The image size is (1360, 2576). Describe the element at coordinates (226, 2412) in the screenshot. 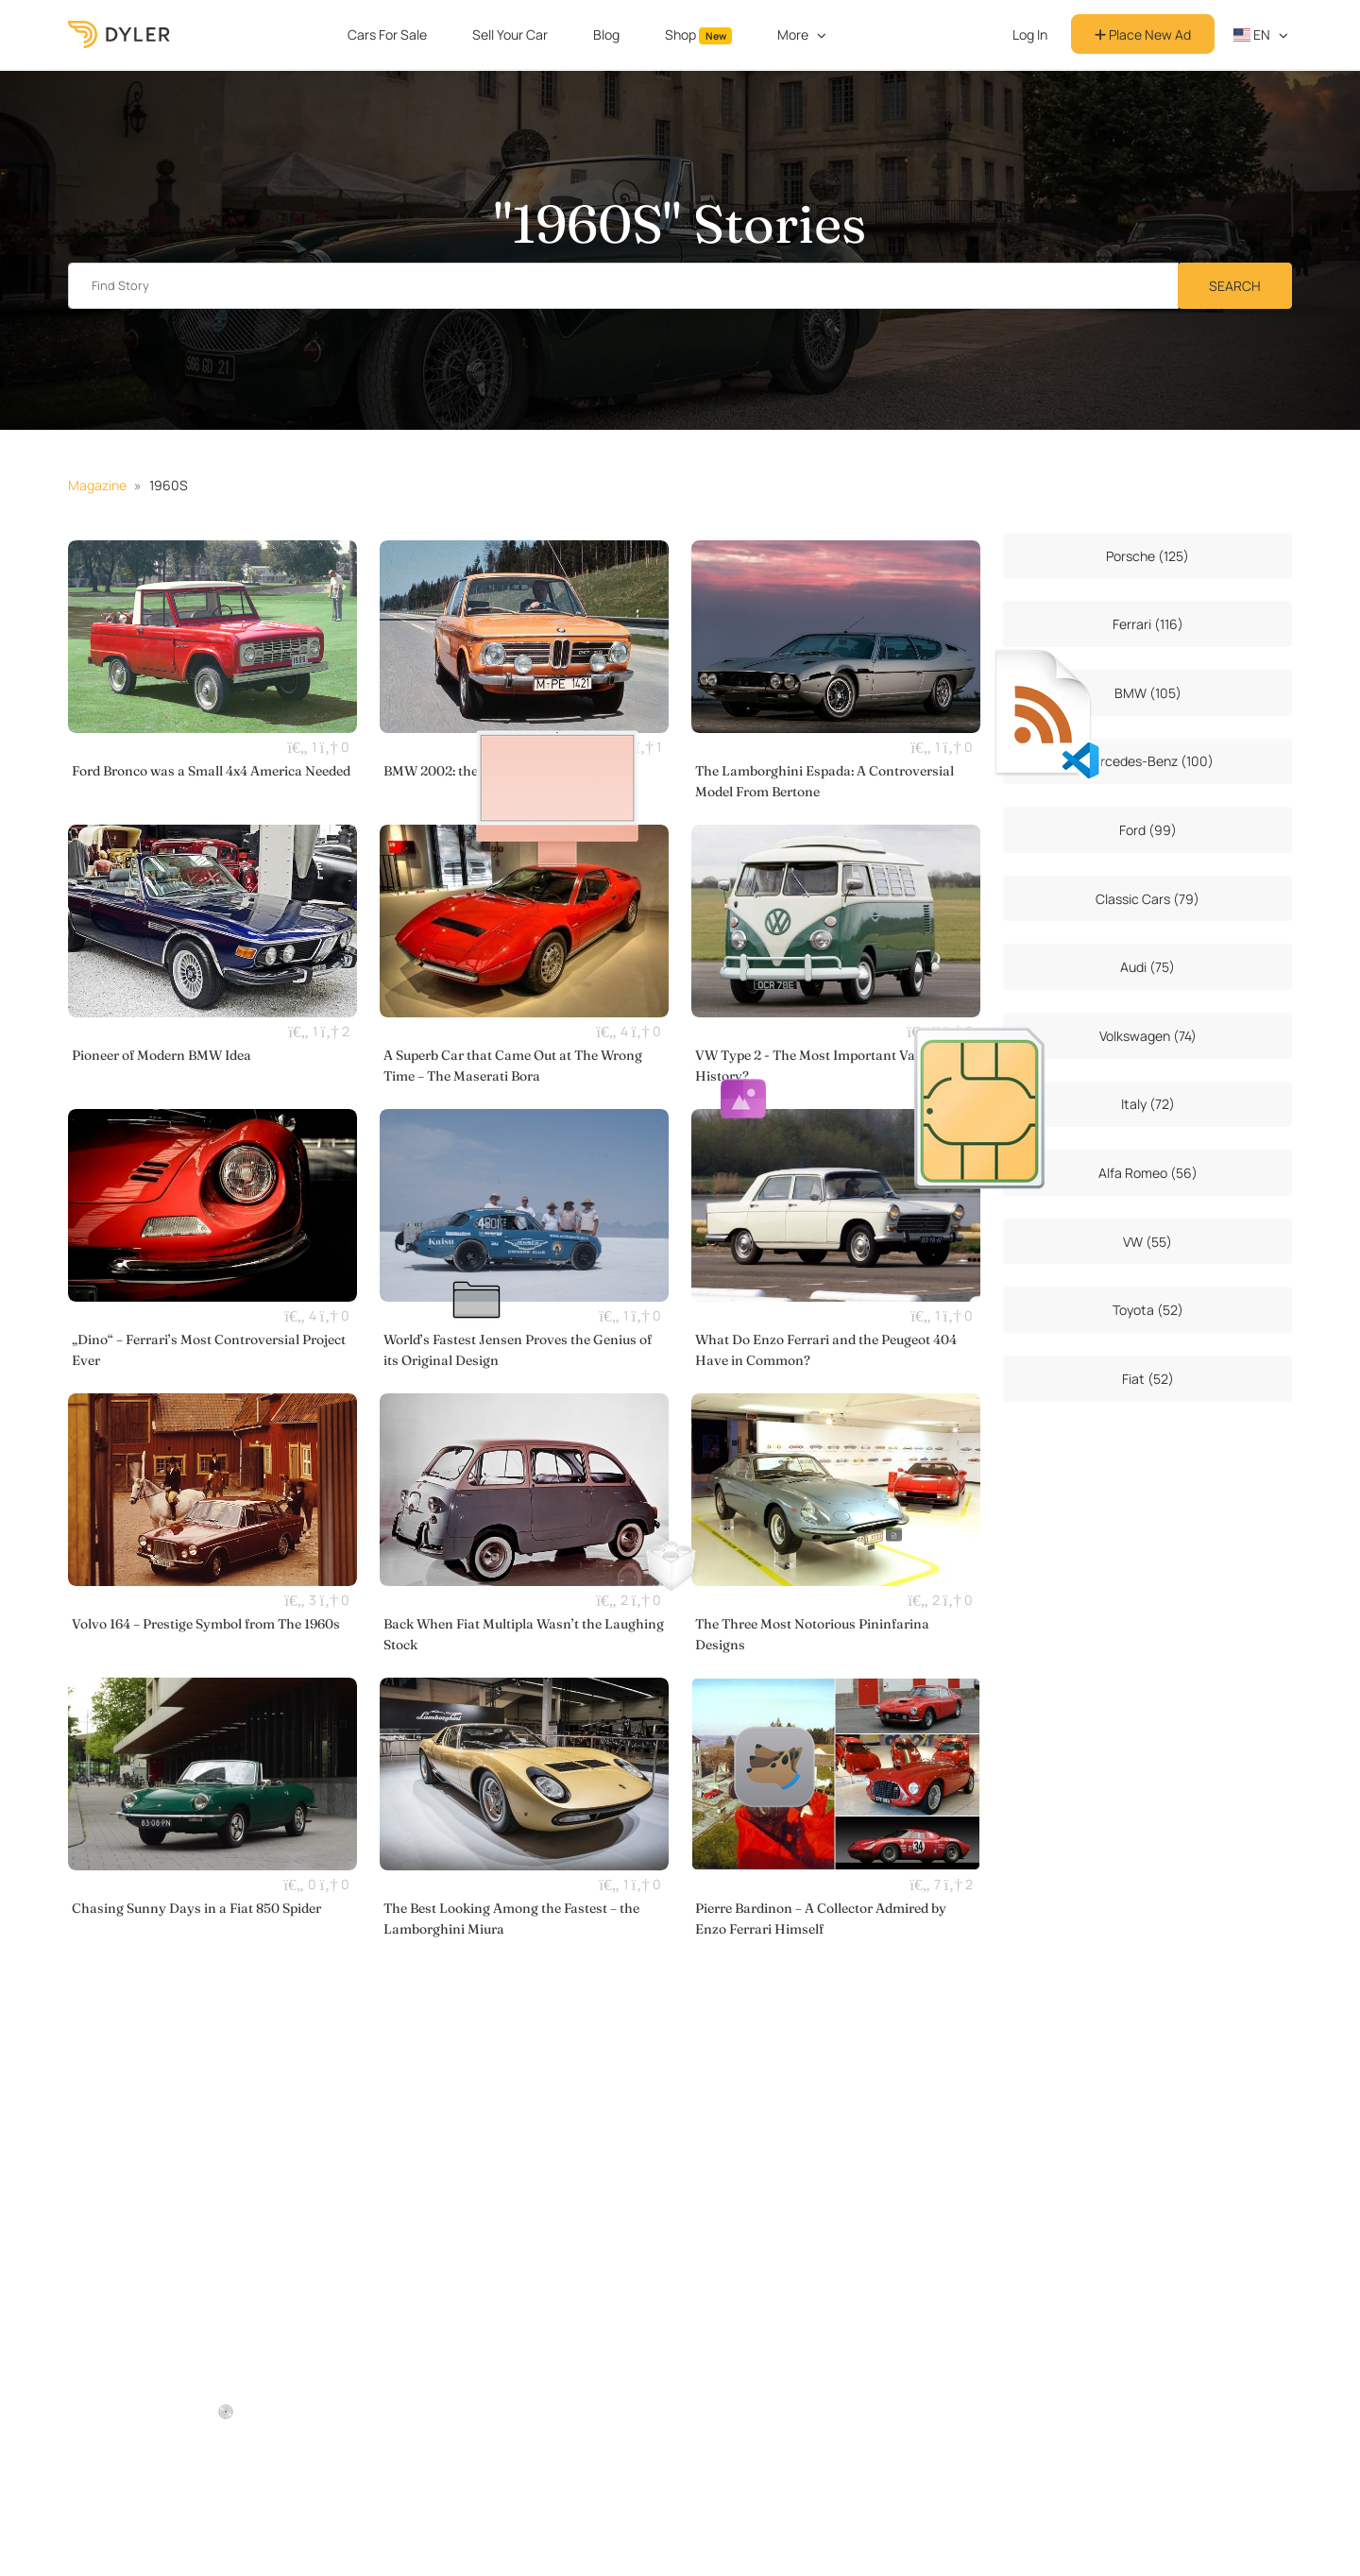

I see `access cd/dvd drive` at that location.